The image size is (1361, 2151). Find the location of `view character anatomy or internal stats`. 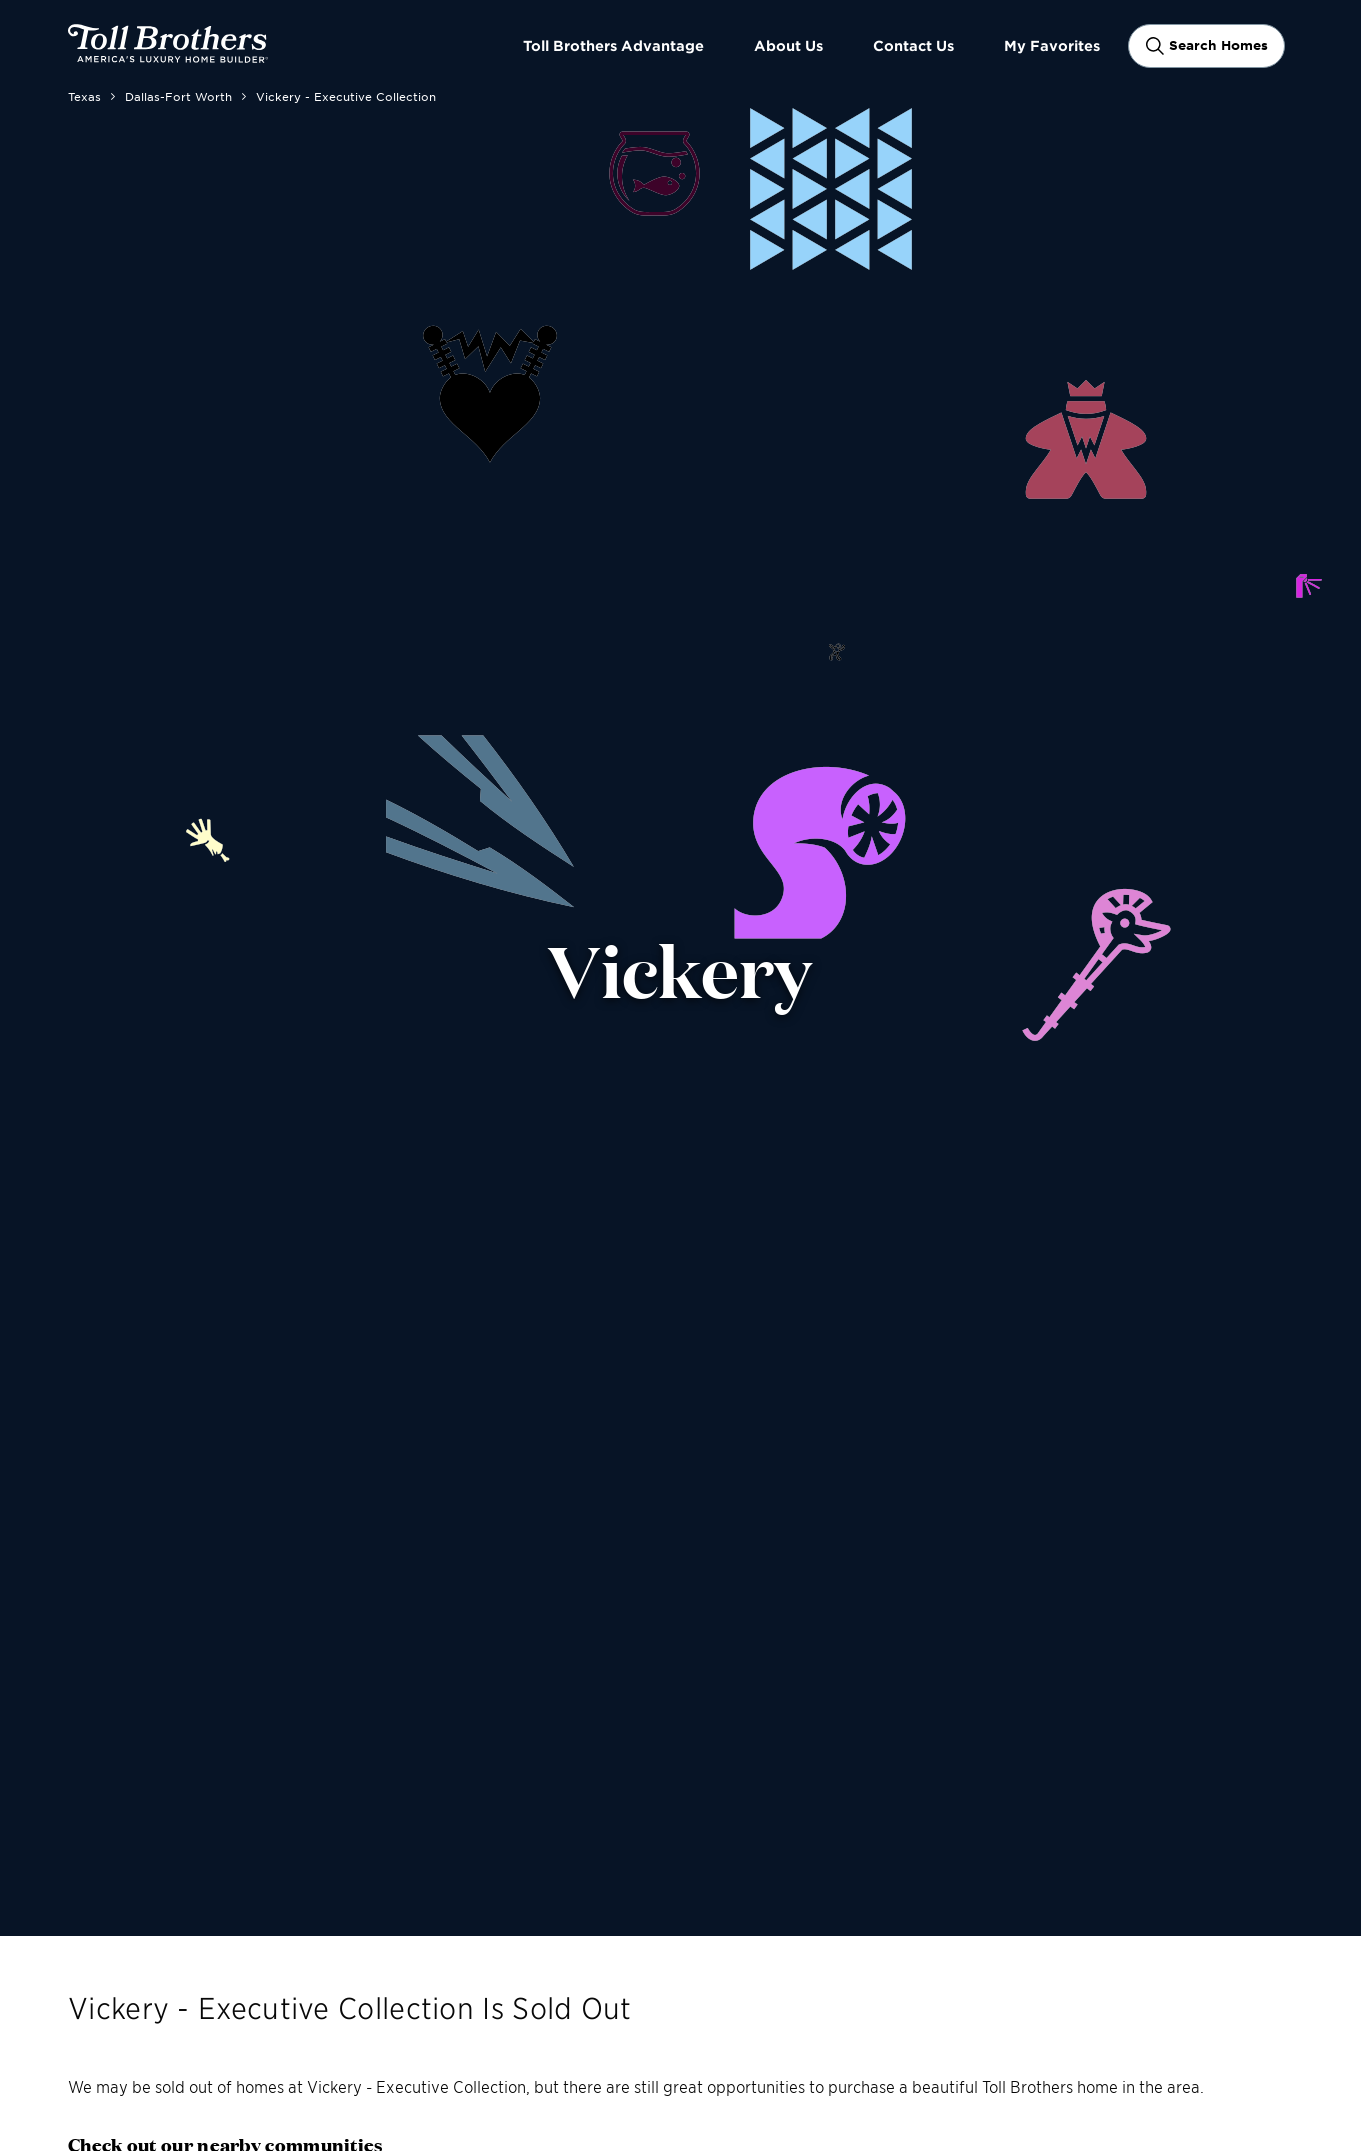

view character anatomy or internal stats is located at coordinates (837, 652).